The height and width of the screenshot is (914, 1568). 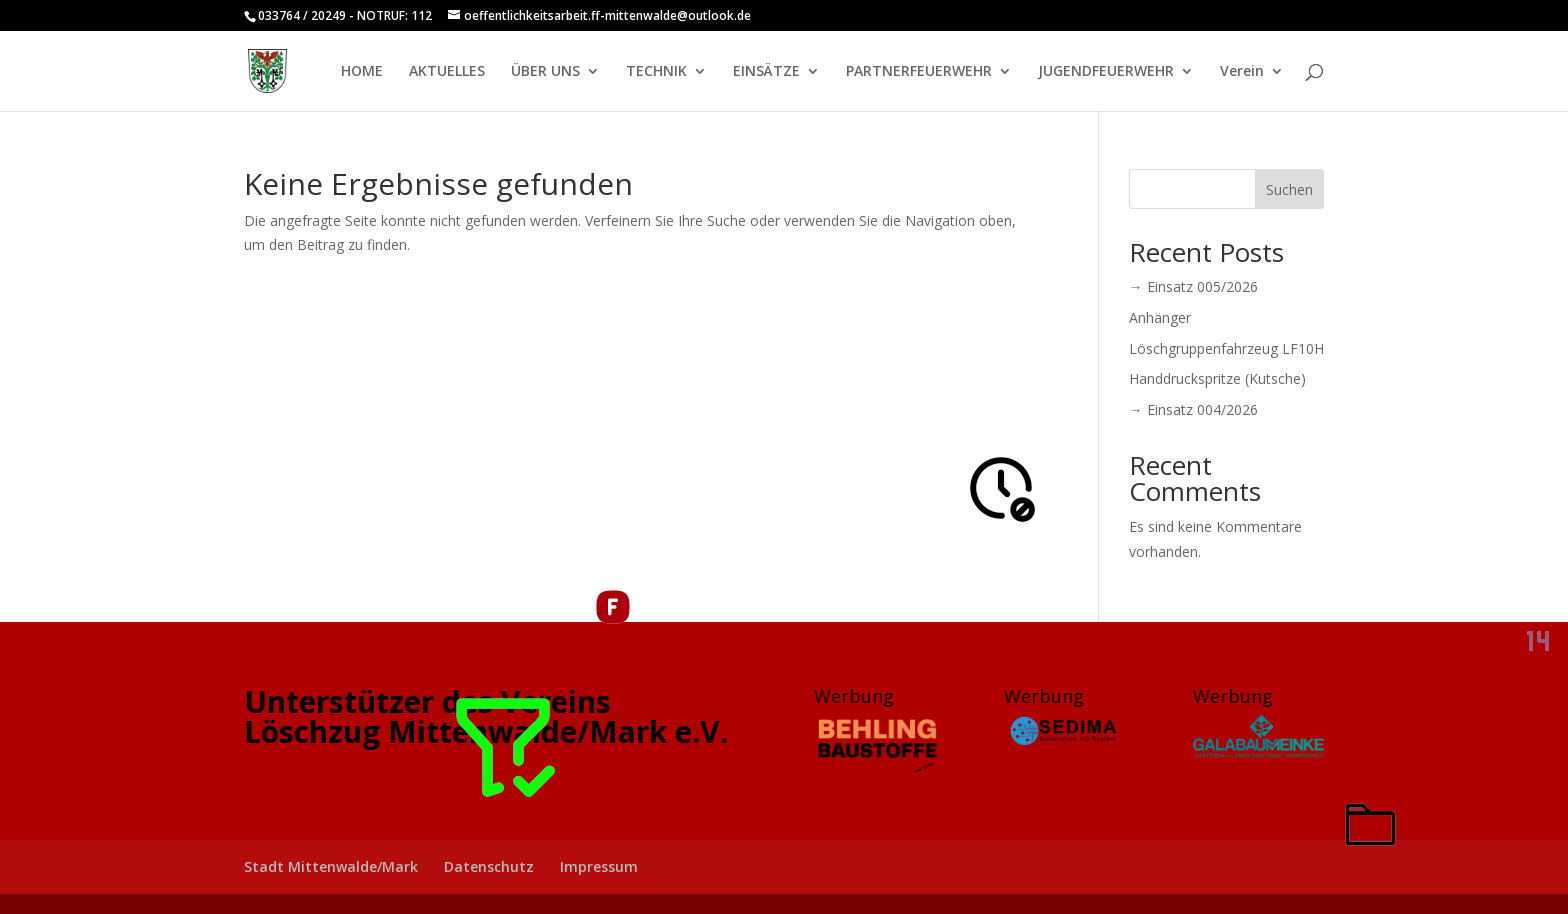 I want to click on open folder to view files, so click(x=1370, y=824).